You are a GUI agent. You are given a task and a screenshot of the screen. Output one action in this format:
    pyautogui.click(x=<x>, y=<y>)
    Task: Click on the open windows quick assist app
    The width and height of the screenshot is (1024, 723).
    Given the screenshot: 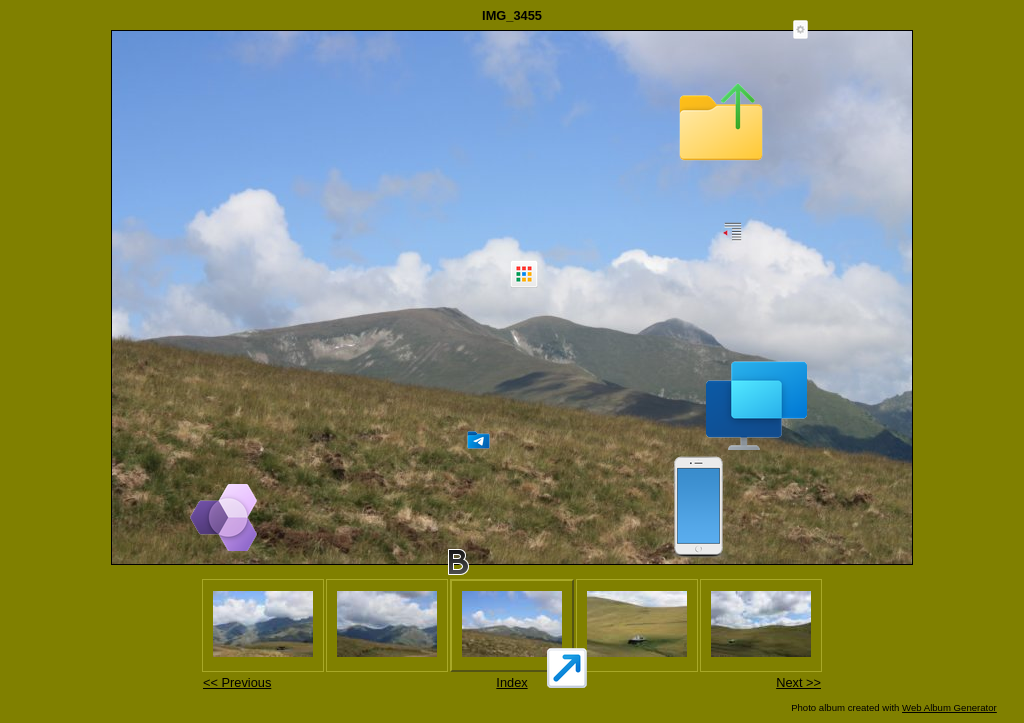 What is the action you would take?
    pyautogui.click(x=756, y=399)
    